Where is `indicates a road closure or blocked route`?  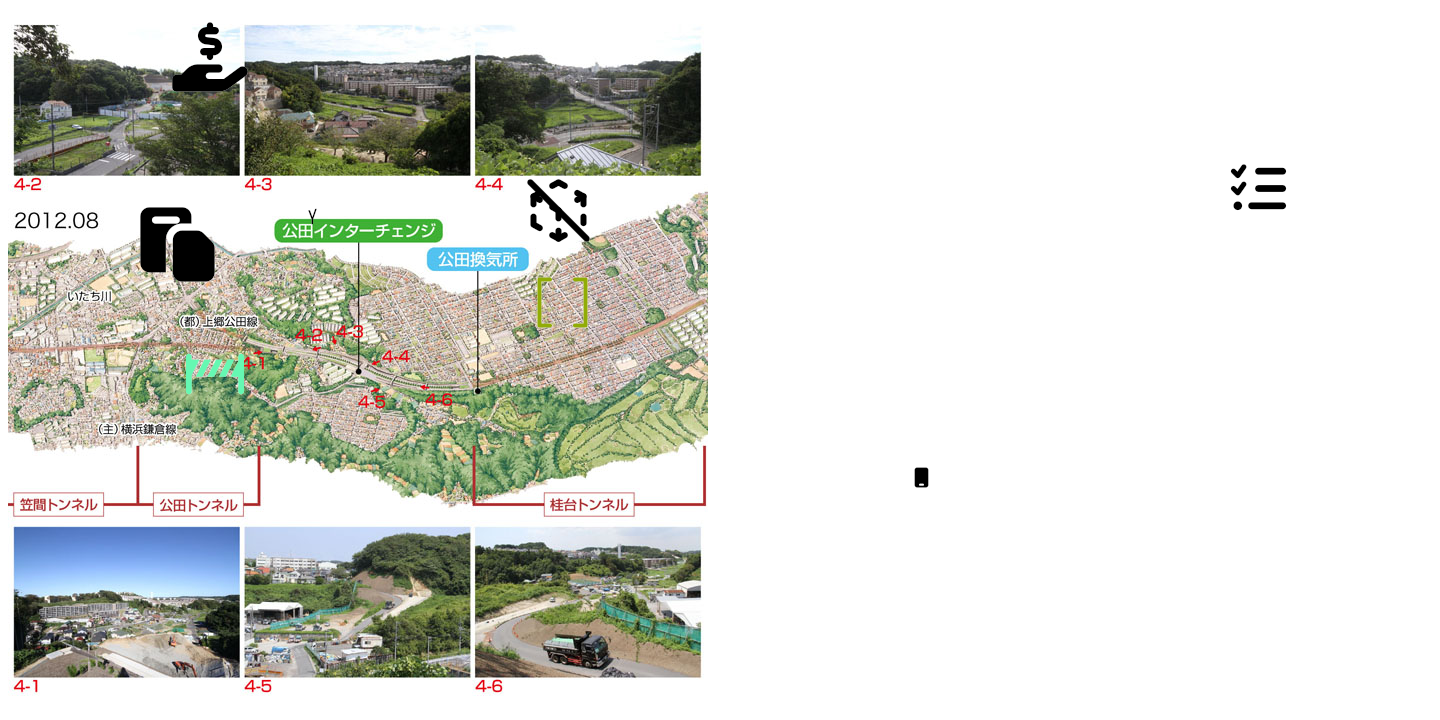
indicates a road closure or blocked route is located at coordinates (215, 374).